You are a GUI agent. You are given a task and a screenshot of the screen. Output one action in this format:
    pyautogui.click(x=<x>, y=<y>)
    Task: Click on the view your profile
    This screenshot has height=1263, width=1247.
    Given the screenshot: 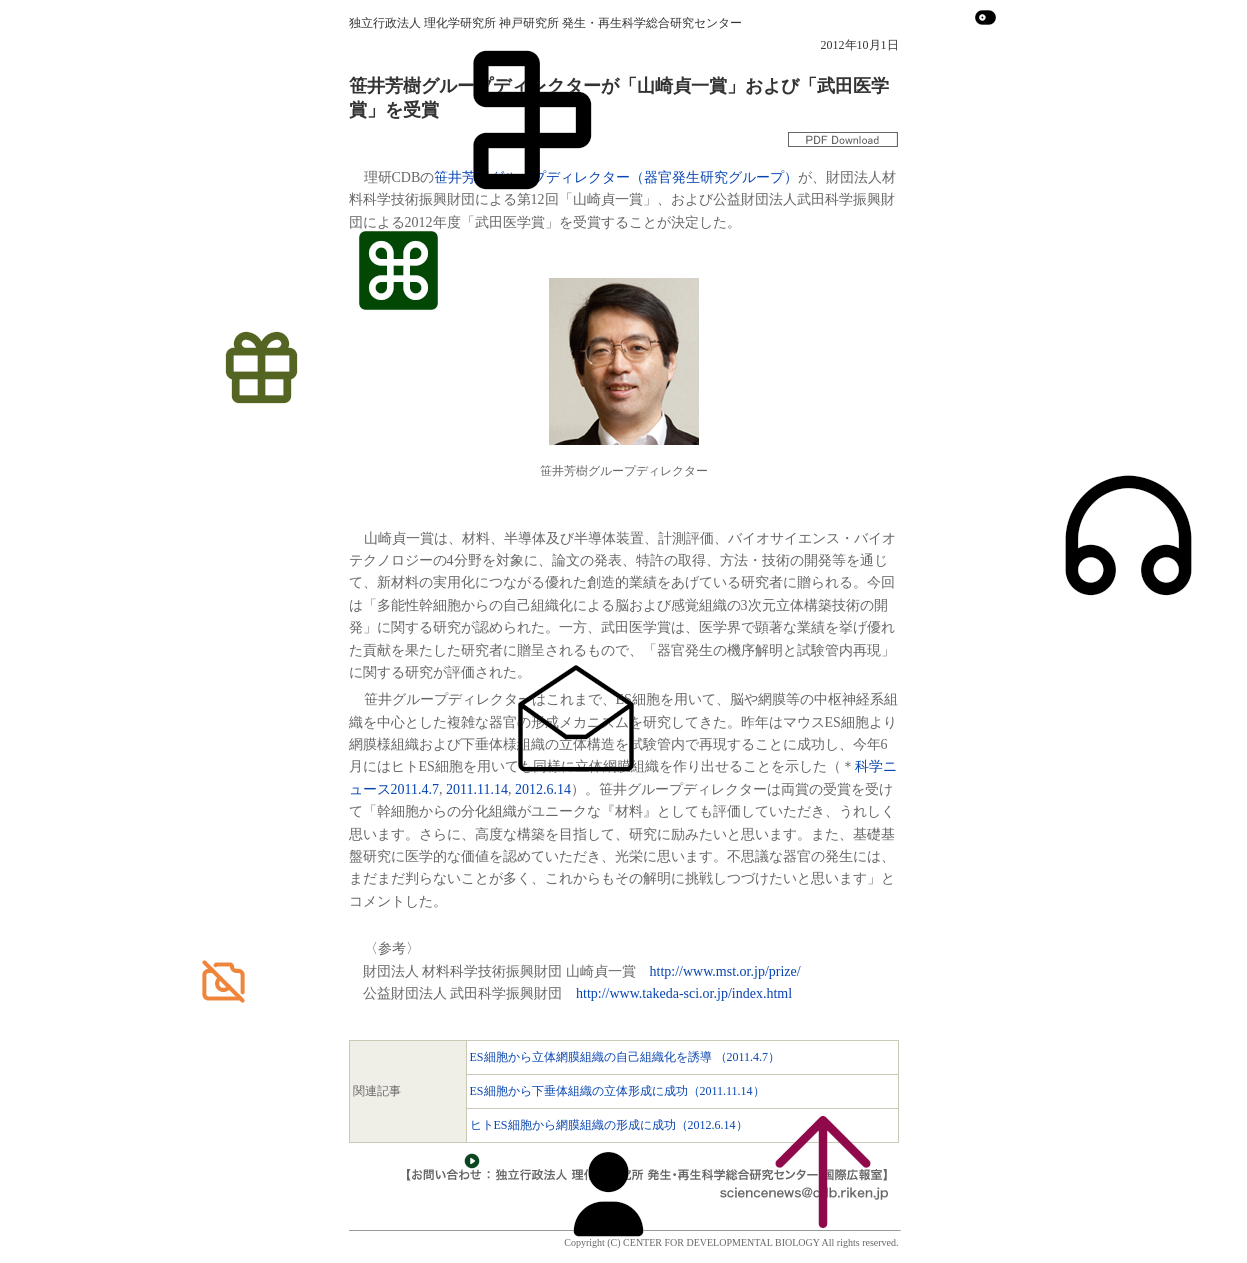 What is the action you would take?
    pyautogui.click(x=608, y=1193)
    